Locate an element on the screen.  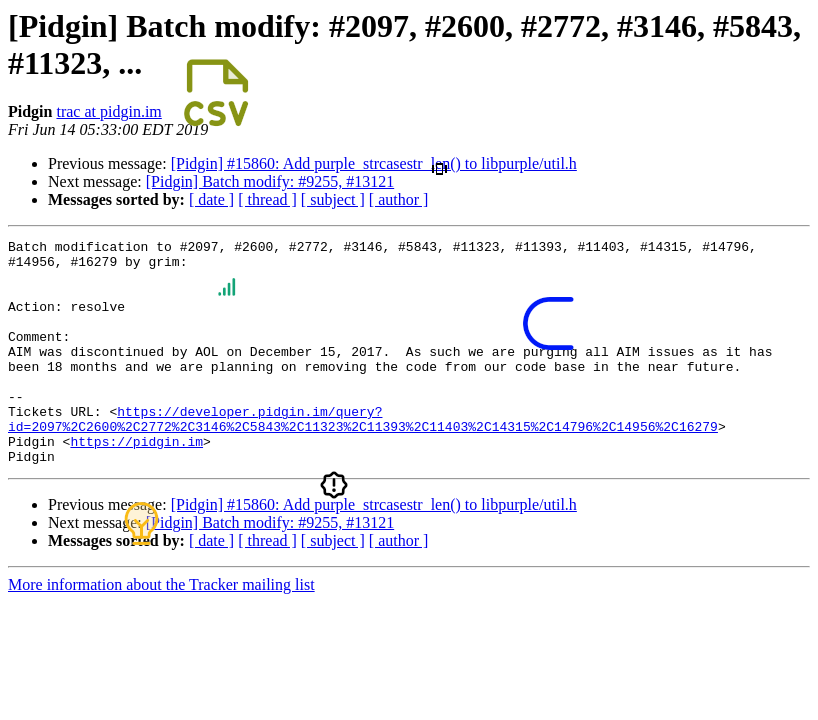
indicates a proper subset relationship in mathematical notation is located at coordinates (549, 323).